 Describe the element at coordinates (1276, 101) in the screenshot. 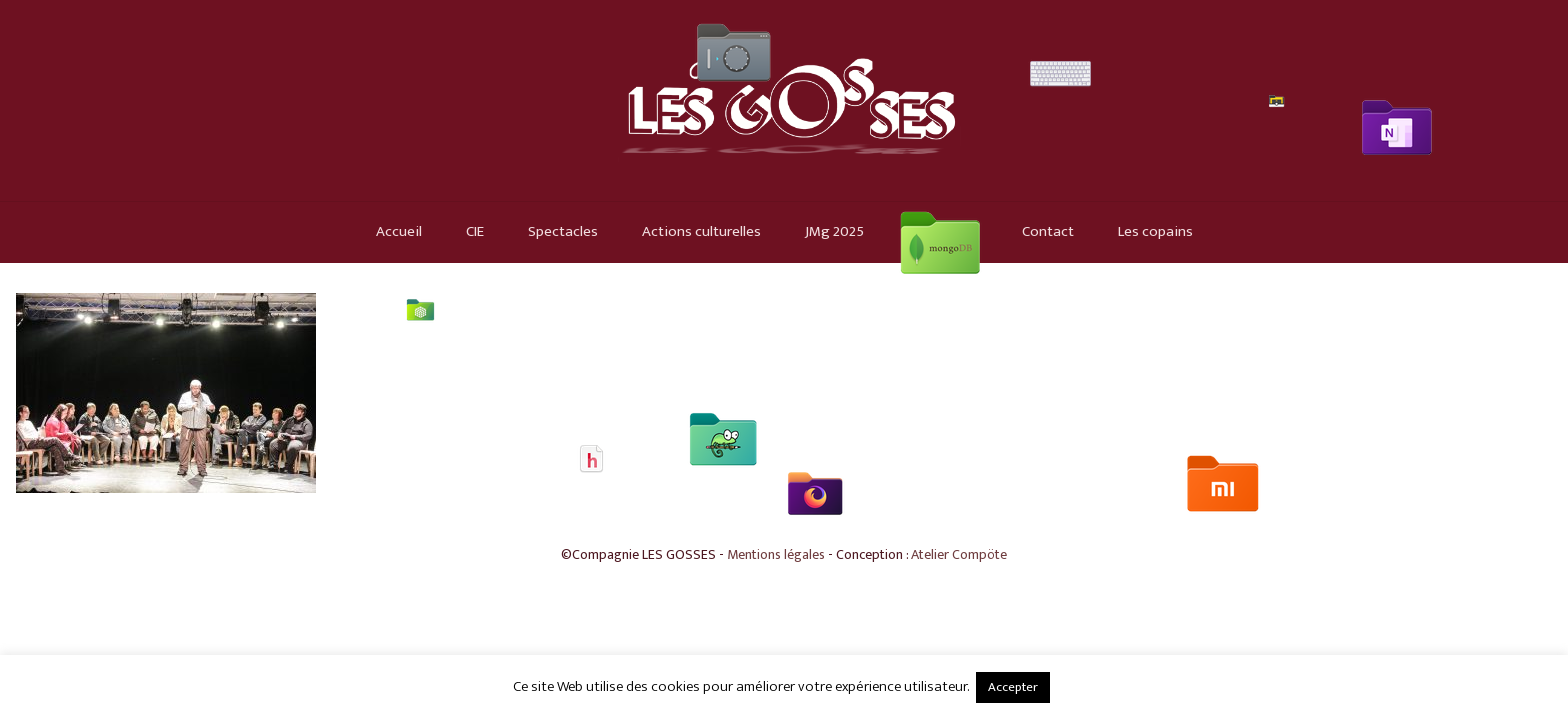

I see `folder for pokémon ultra ball collection or related game files` at that location.